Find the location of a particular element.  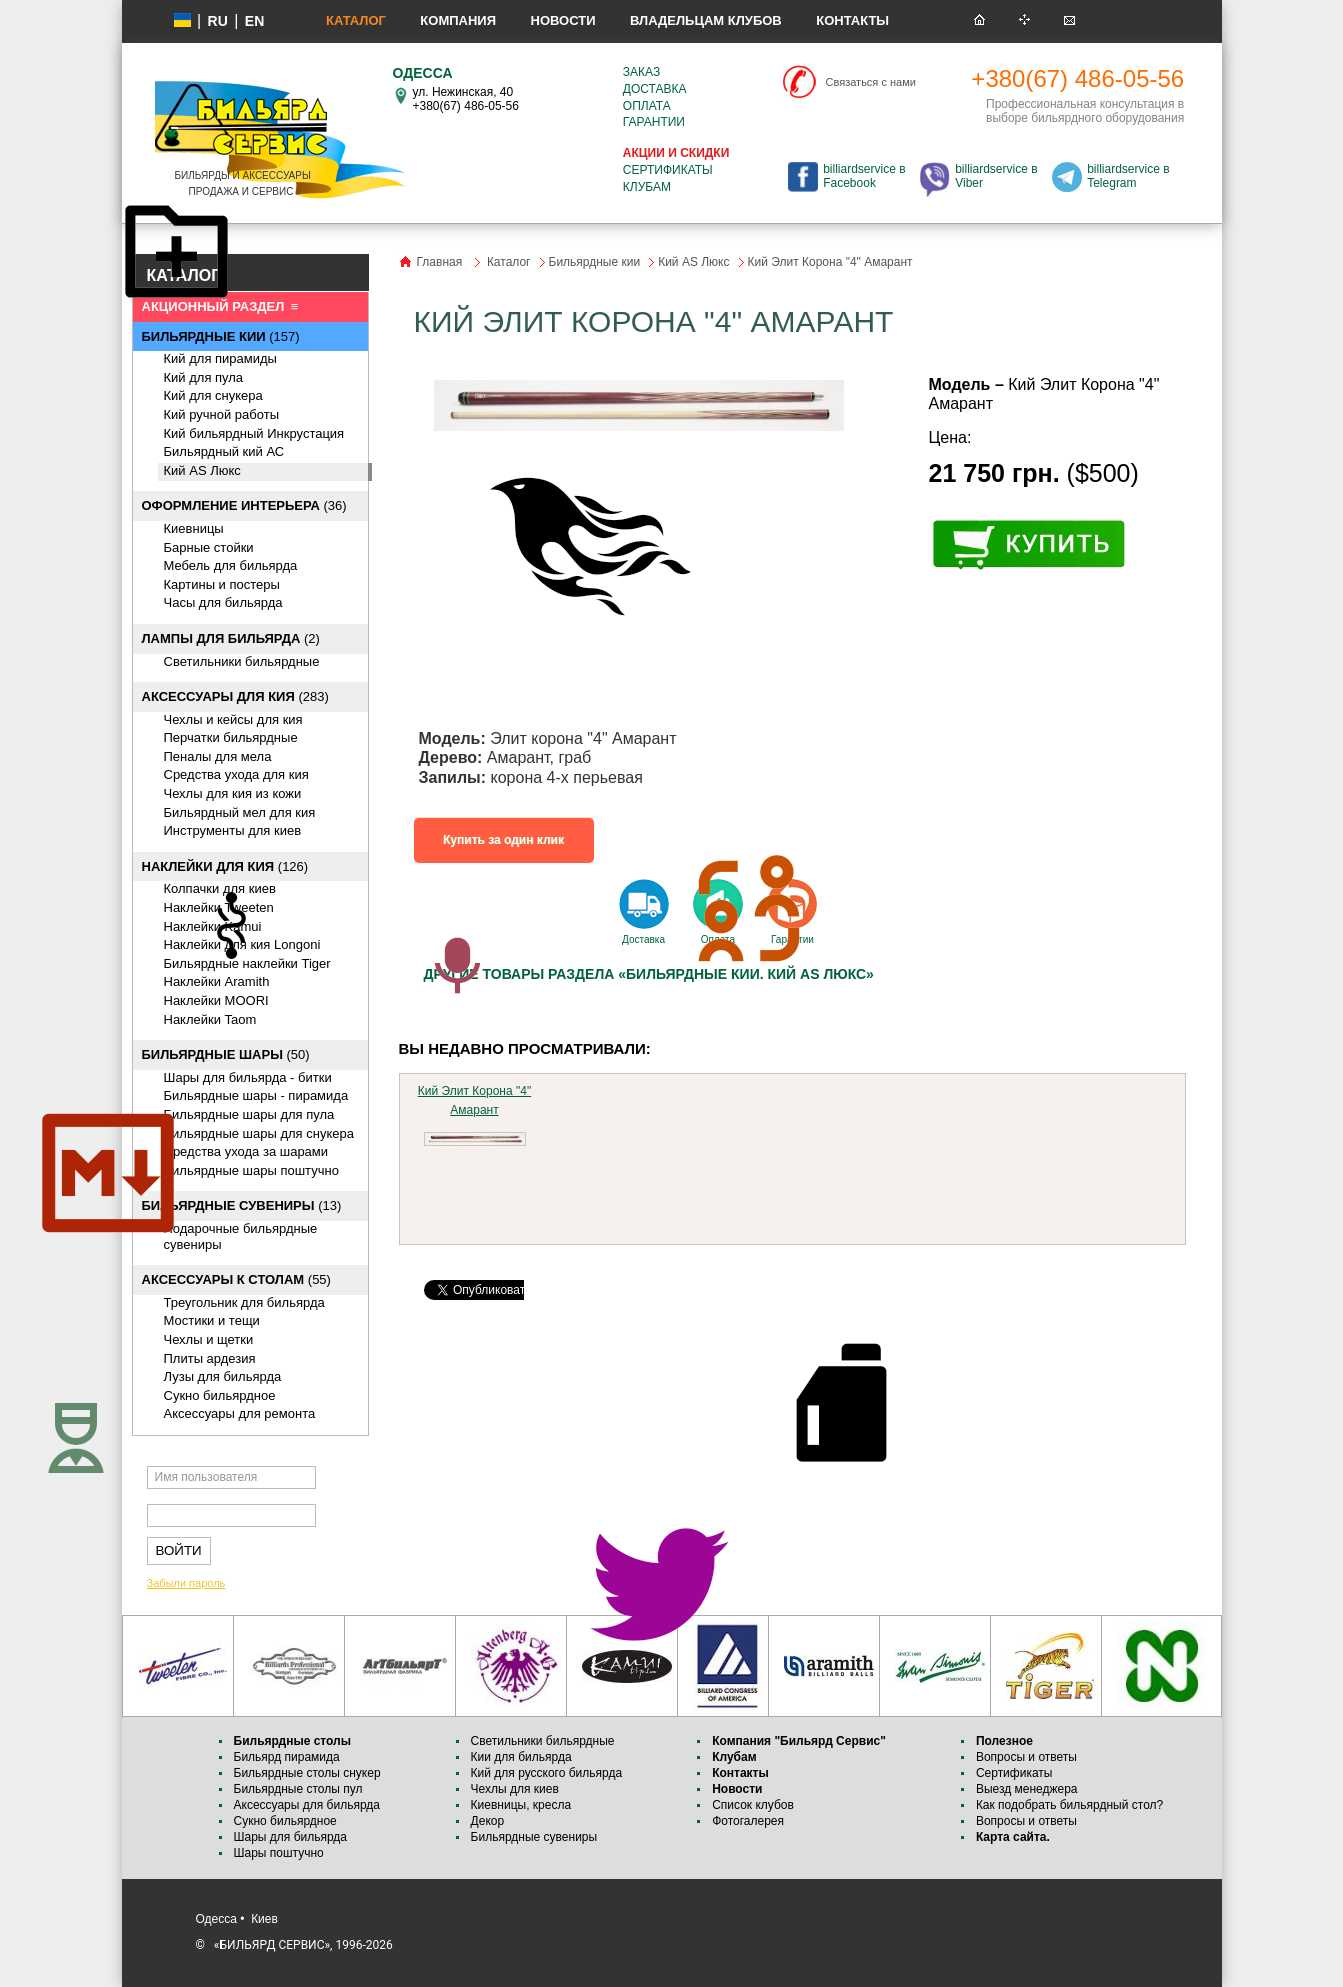

find nearby gas stations is located at coordinates (841, 1405).